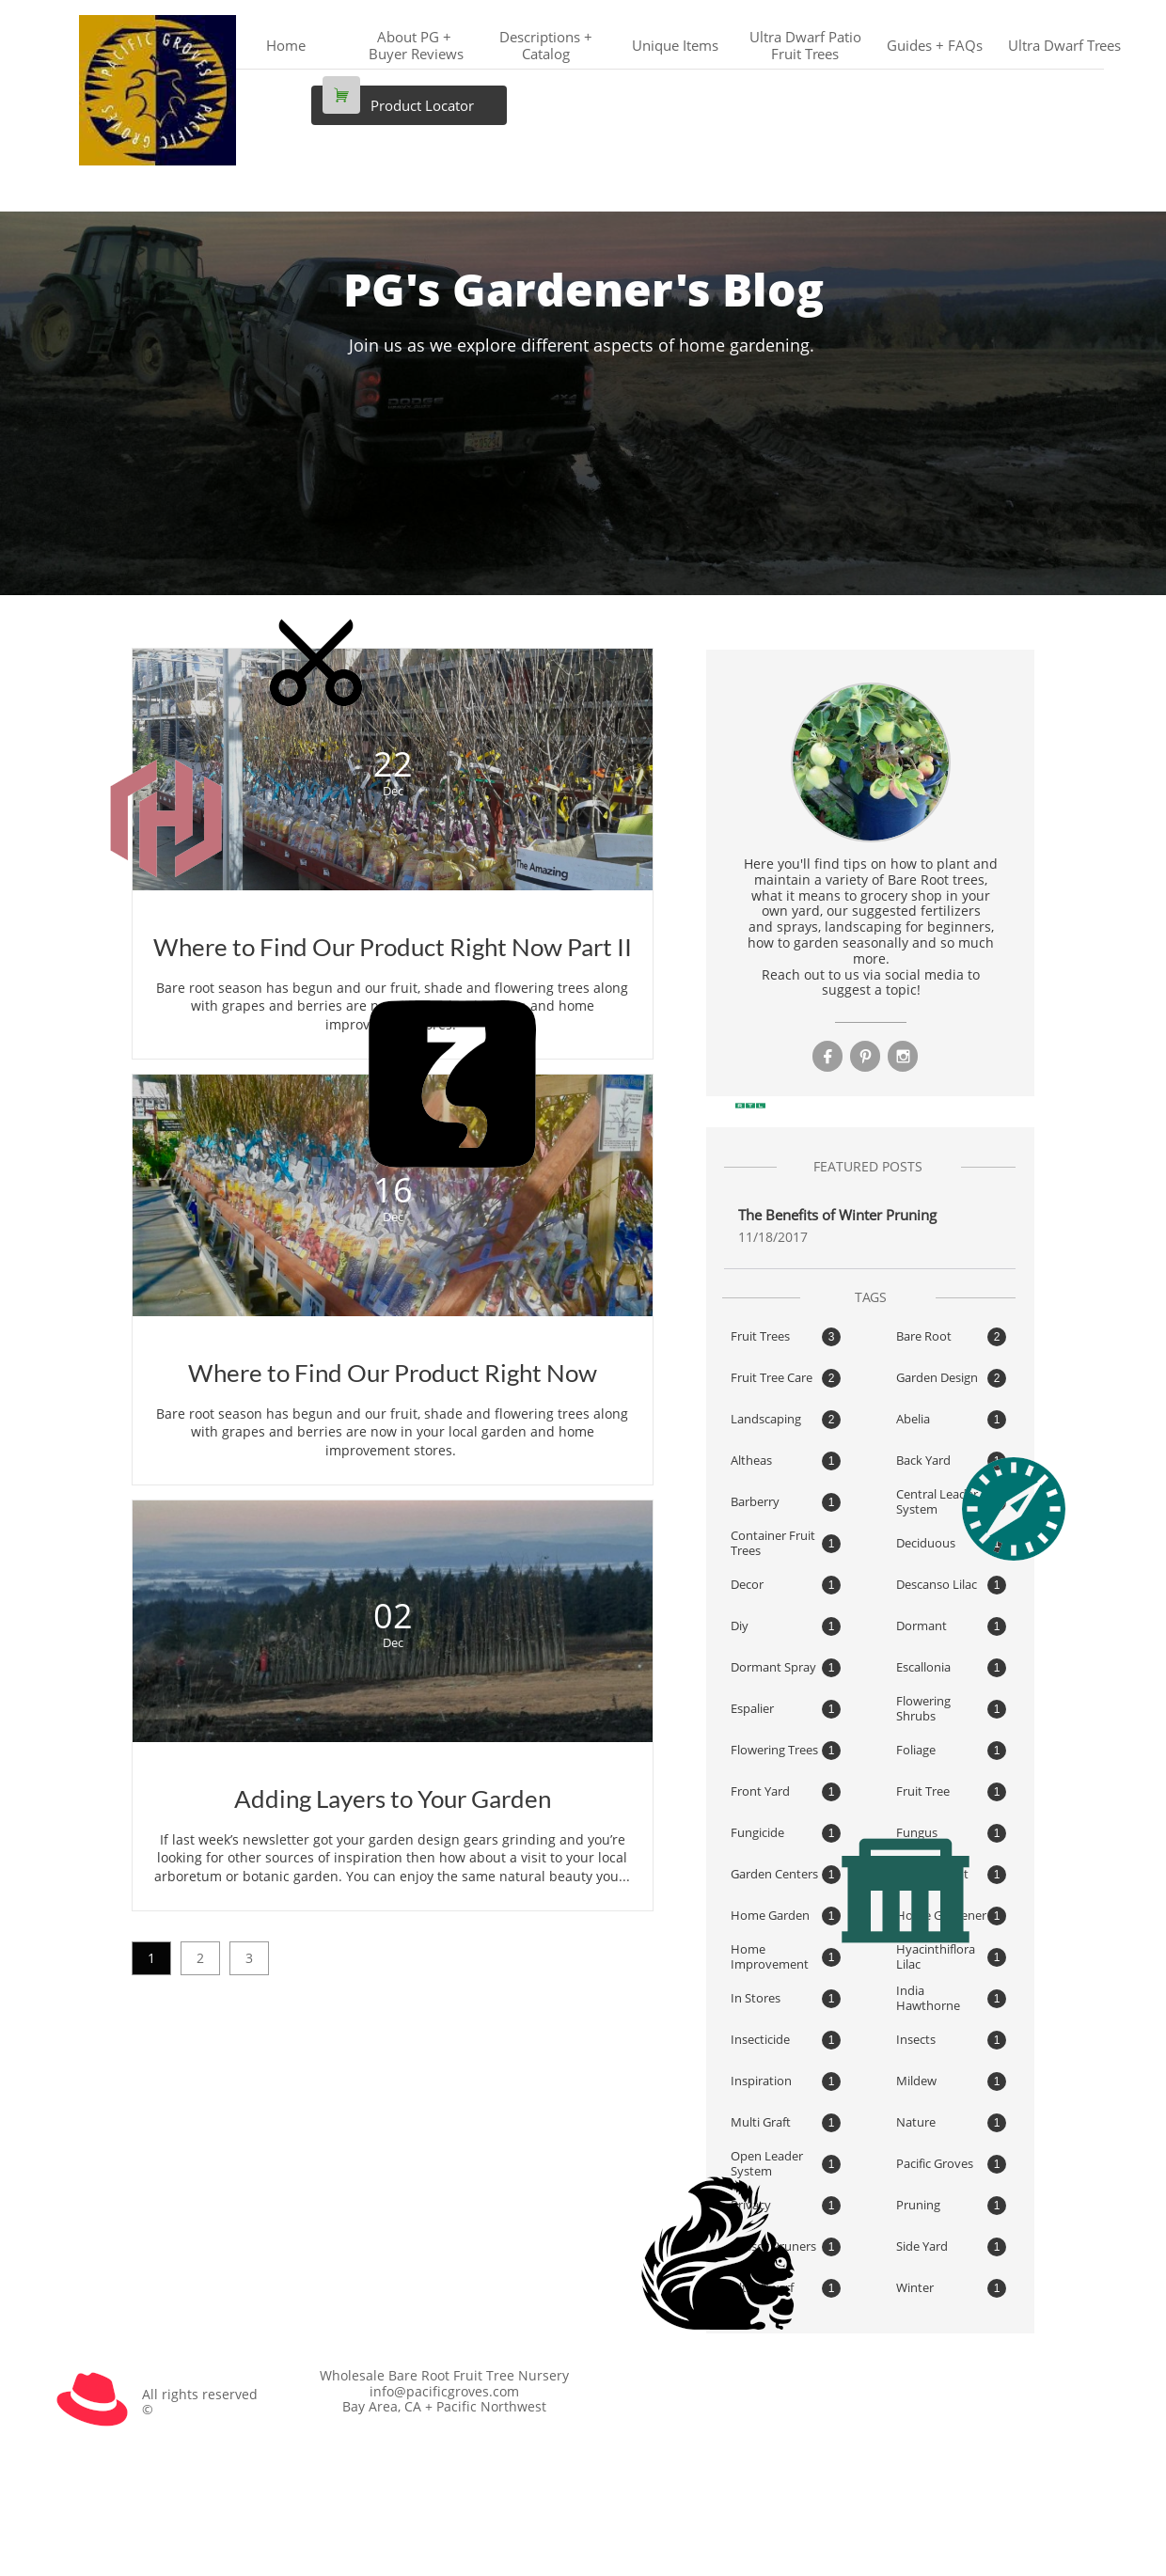 Image resolution: width=1166 pixels, height=2576 pixels. I want to click on RTL media company logo, so click(750, 1106).